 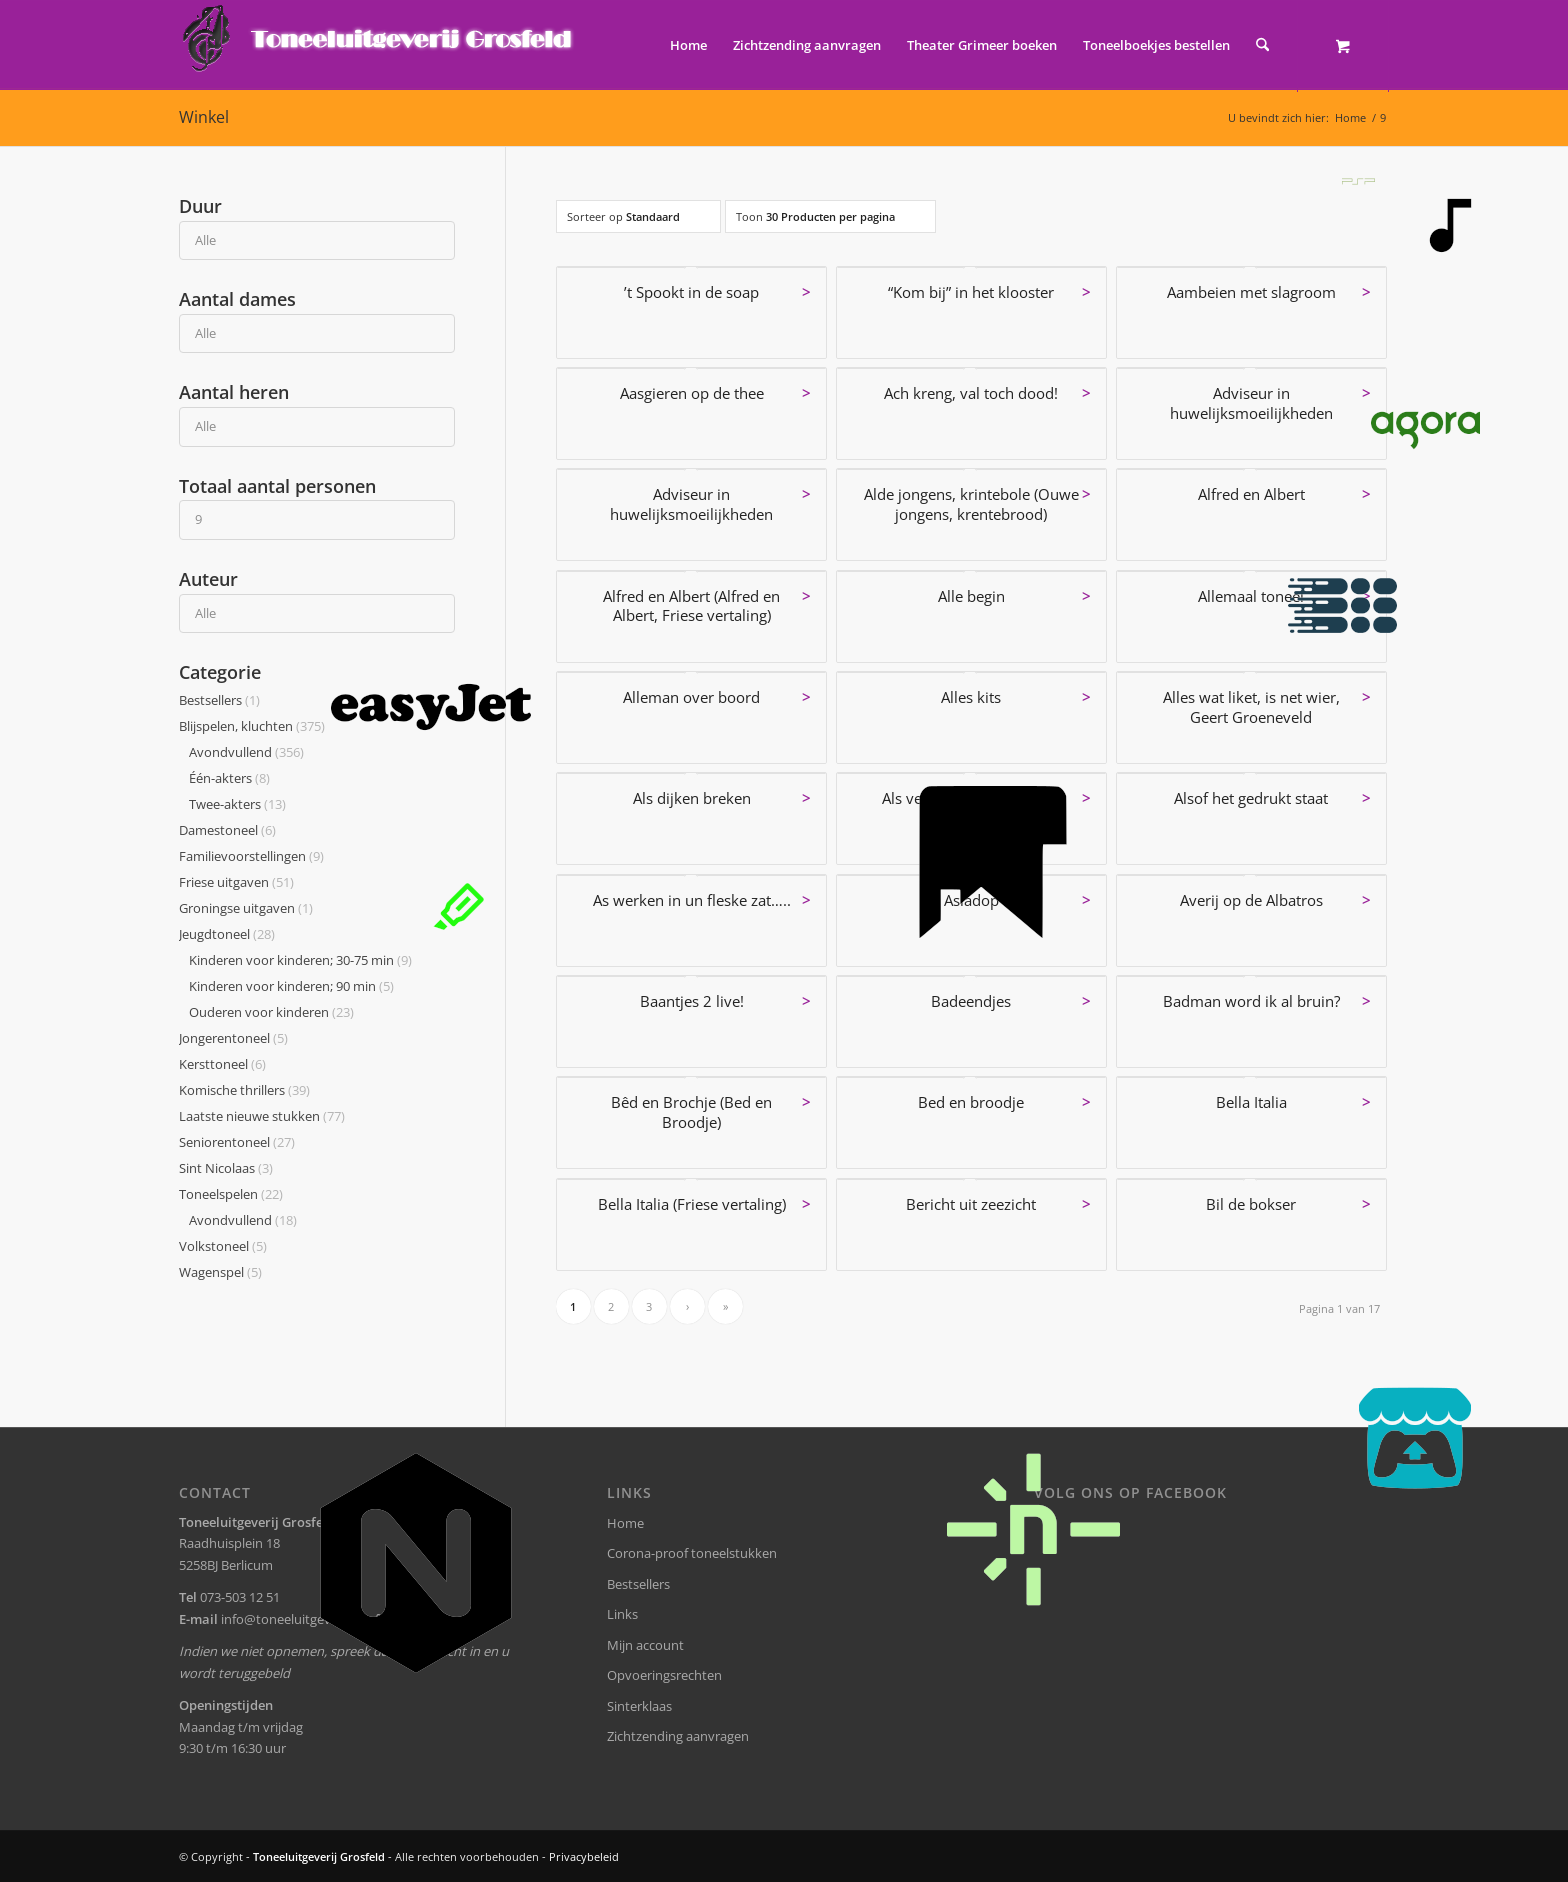 What do you see at coordinates (1447, 225) in the screenshot?
I see `access music library or player` at bounding box center [1447, 225].